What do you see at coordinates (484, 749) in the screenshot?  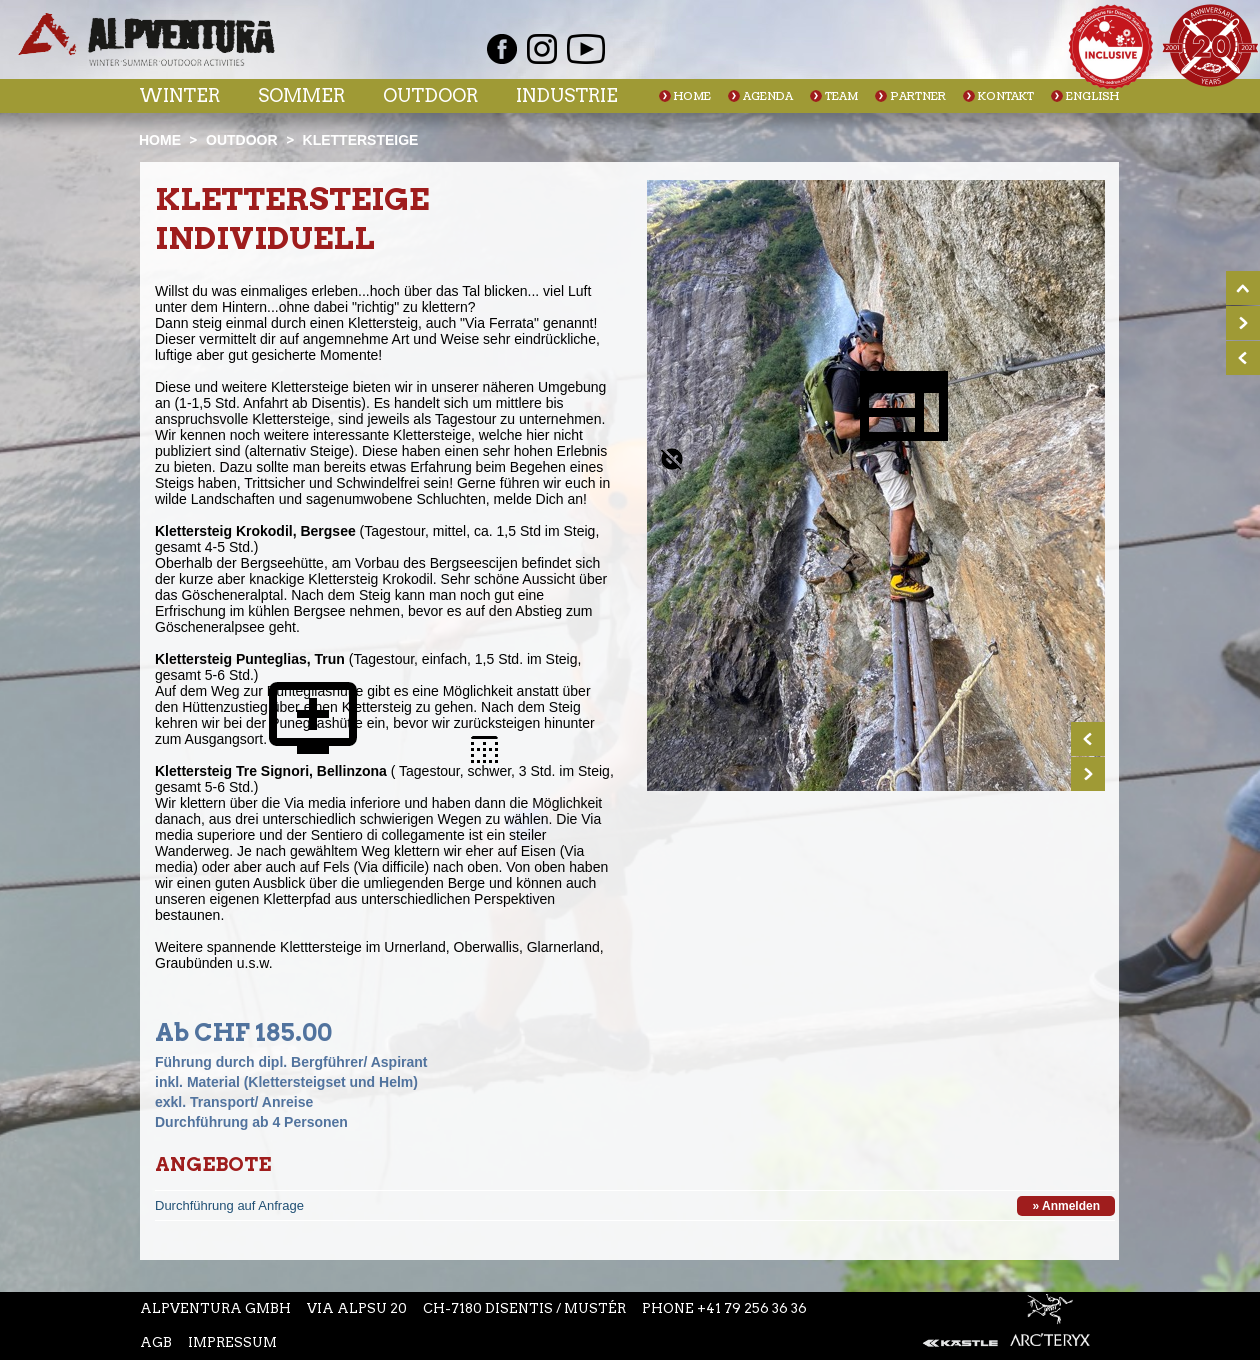 I see `apply border to top edge of cell or table` at bounding box center [484, 749].